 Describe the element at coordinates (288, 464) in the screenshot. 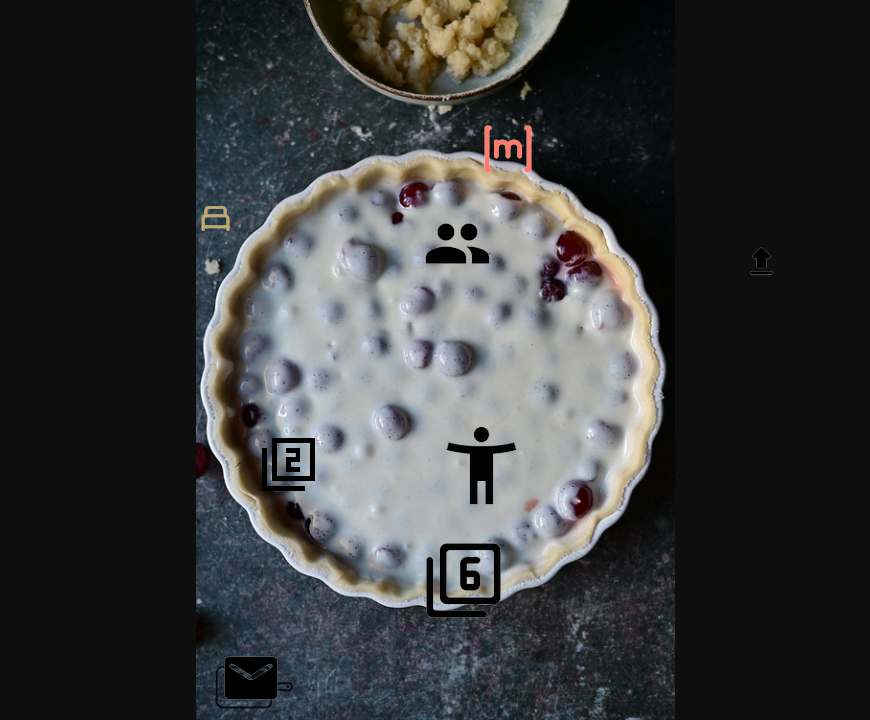

I see `select or apply filter number 2` at that location.